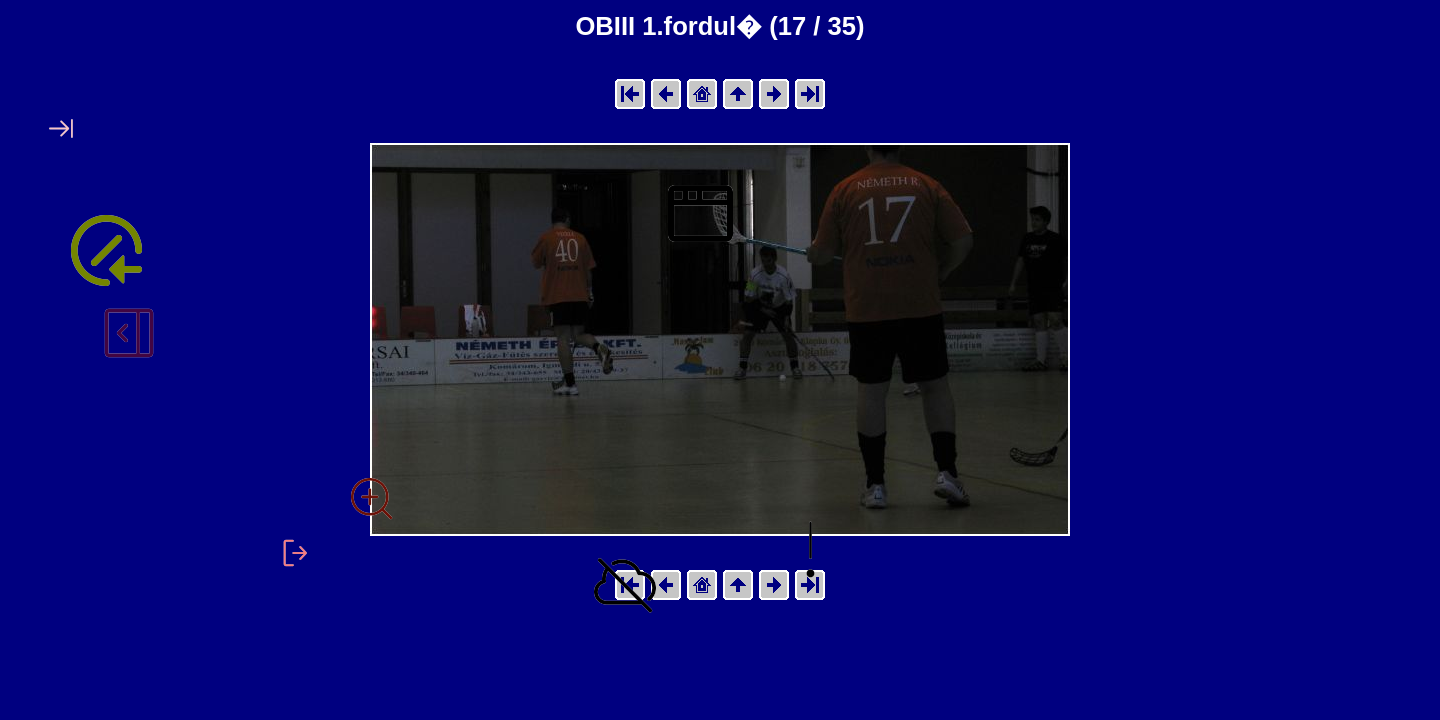 The image size is (1440, 720). What do you see at coordinates (129, 333) in the screenshot?
I see `expand the sidebar panel` at bounding box center [129, 333].